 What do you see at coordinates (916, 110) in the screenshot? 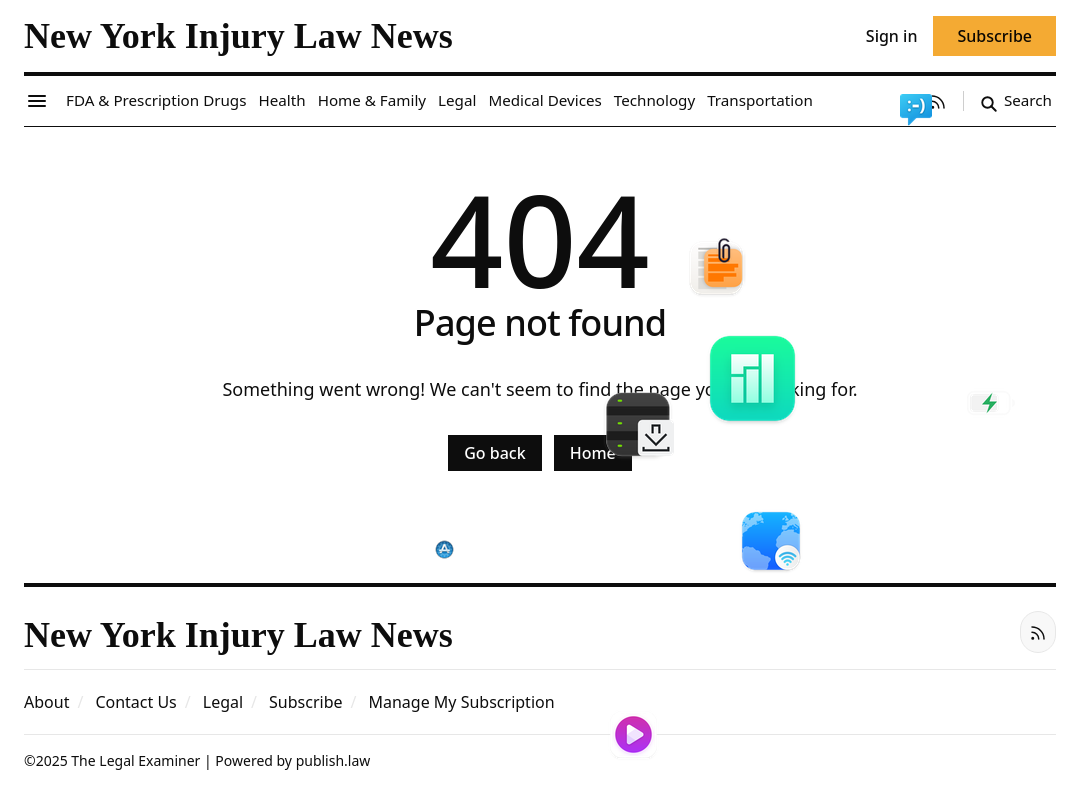
I see `open the messaging app` at bounding box center [916, 110].